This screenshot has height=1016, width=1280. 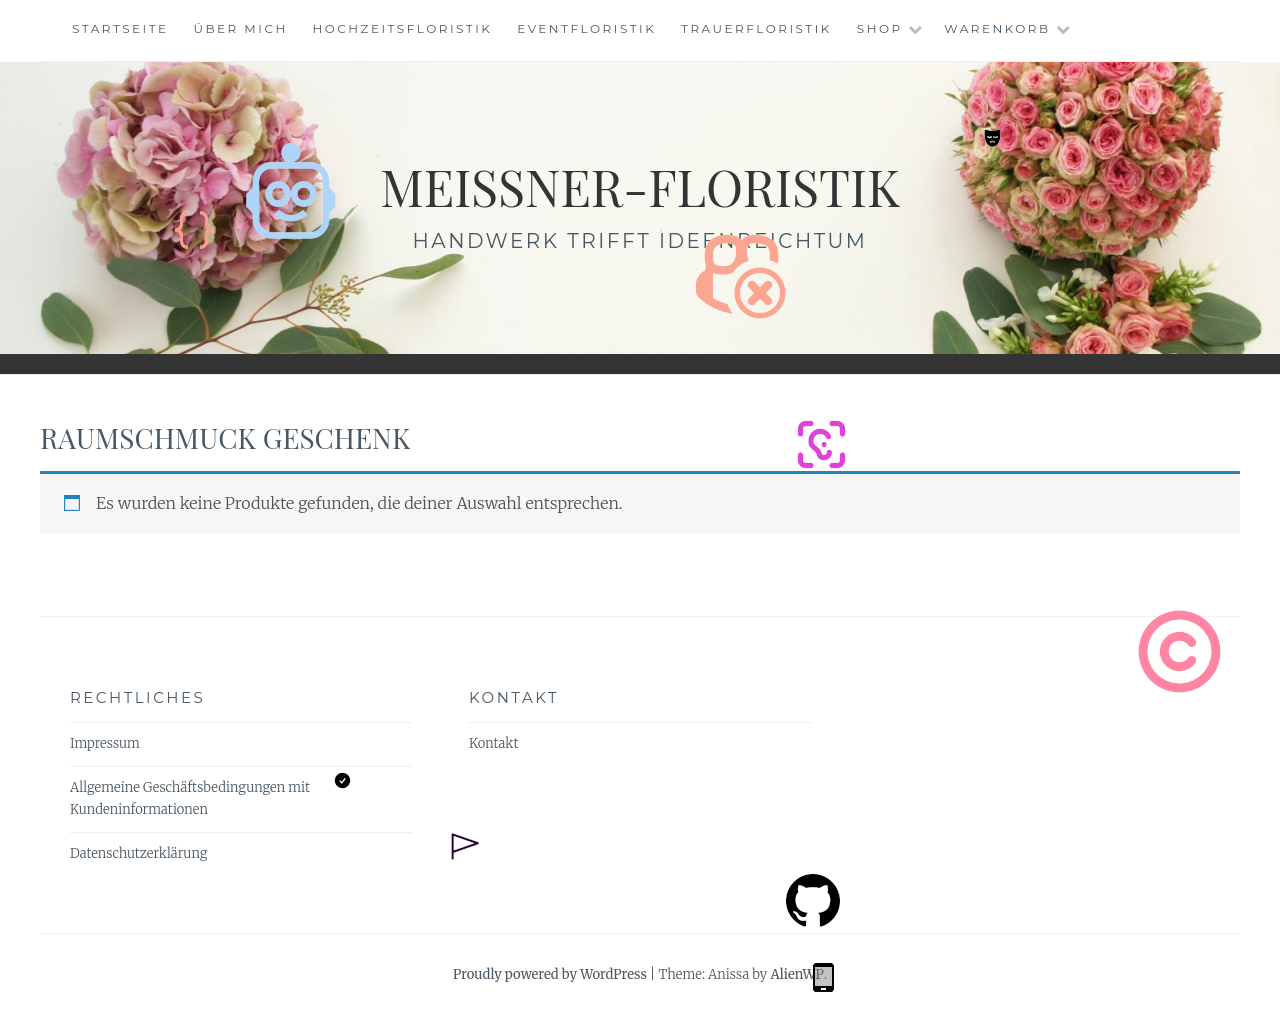 What do you see at coordinates (821, 444) in the screenshot?
I see `scan or identify using ear biometrics` at bounding box center [821, 444].